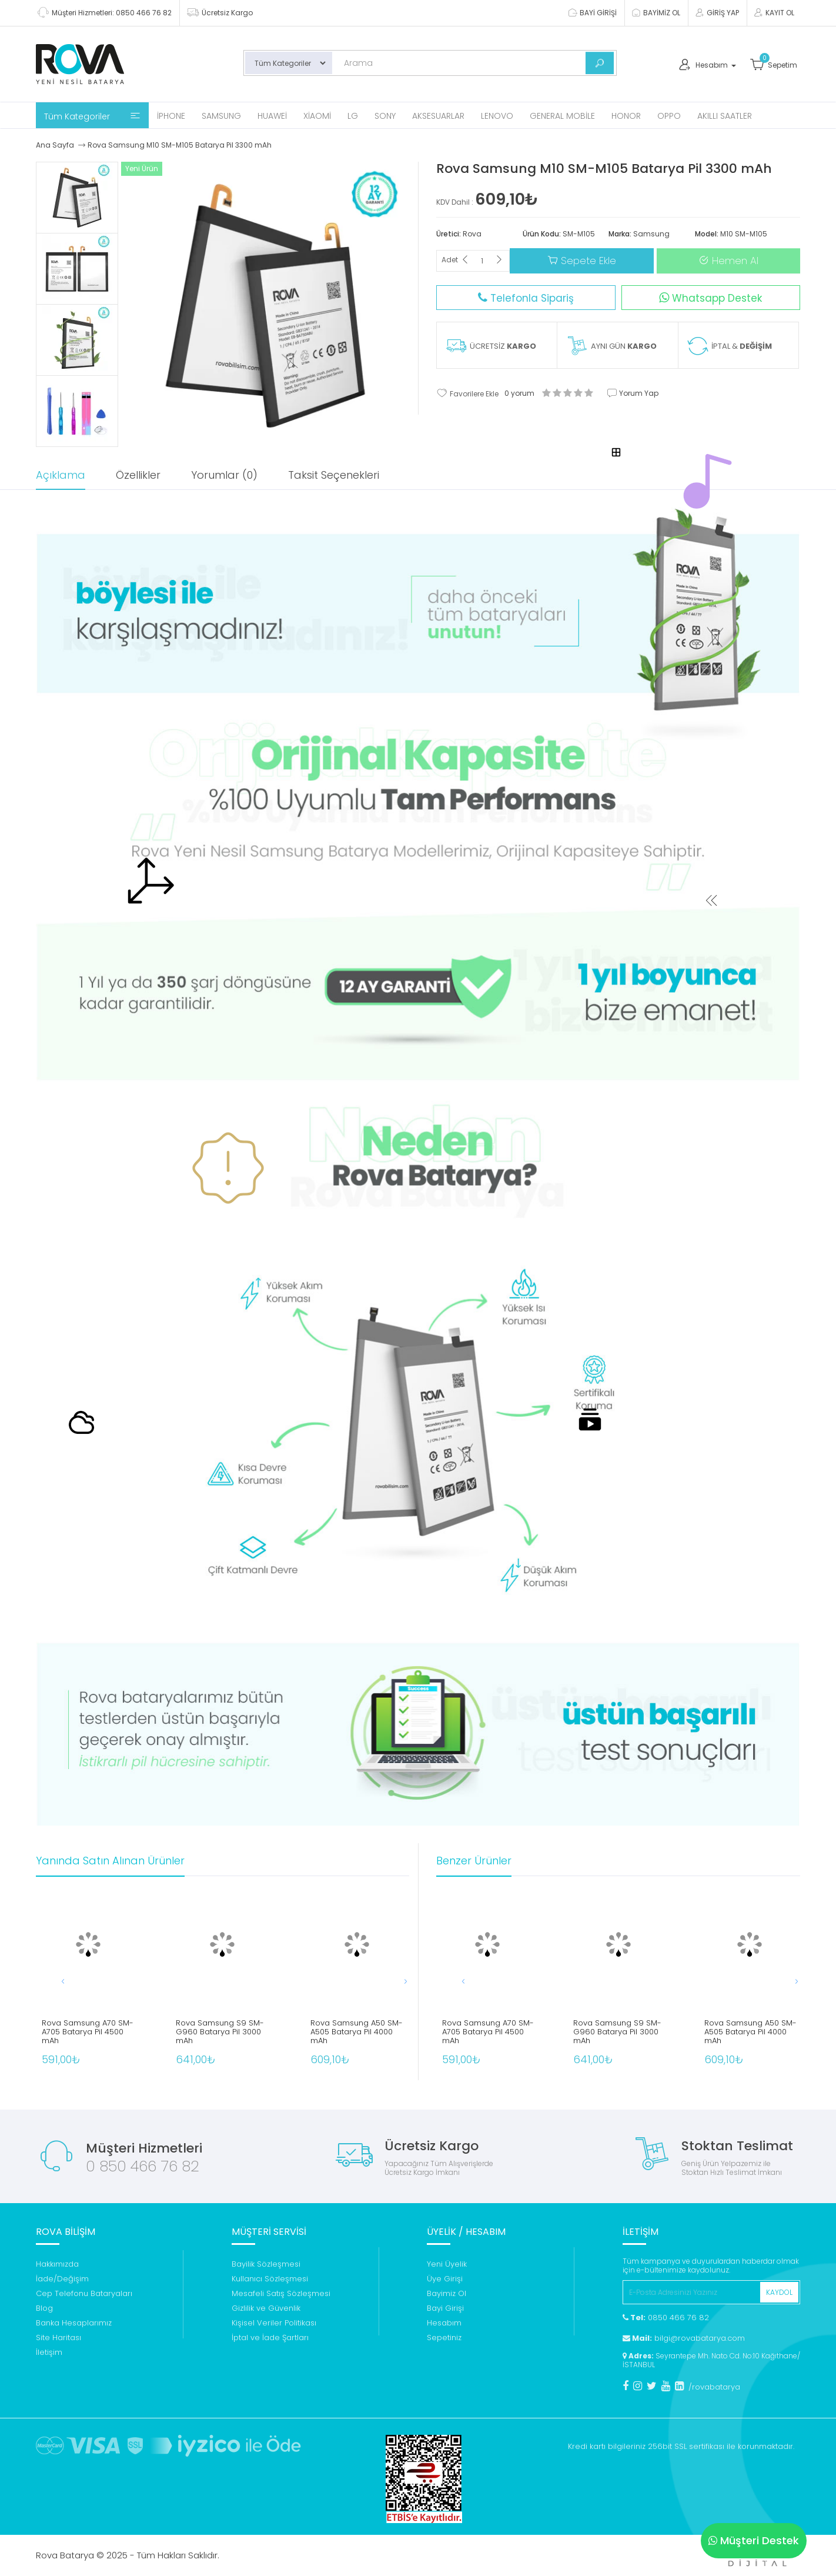 This screenshot has width=836, height=2576. Describe the element at coordinates (590, 1419) in the screenshot. I see `view your subscriptions` at that location.